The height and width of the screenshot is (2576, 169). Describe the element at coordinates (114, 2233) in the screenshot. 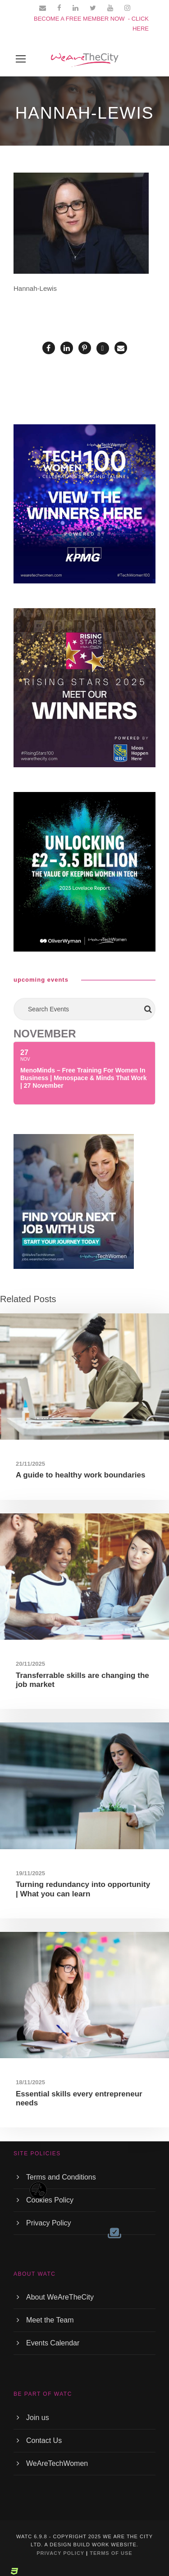

I see `cast your vote or submit a ballot` at that location.